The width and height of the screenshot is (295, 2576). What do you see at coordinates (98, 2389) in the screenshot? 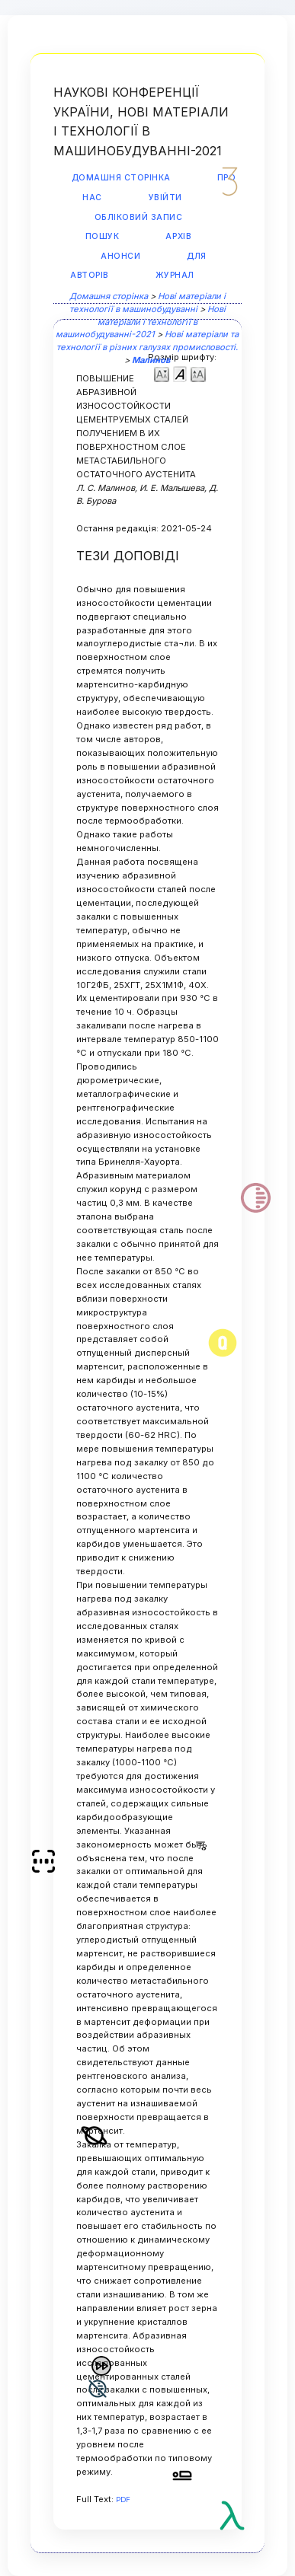
I see `disable shadow effects` at bounding box center [98, 2389].